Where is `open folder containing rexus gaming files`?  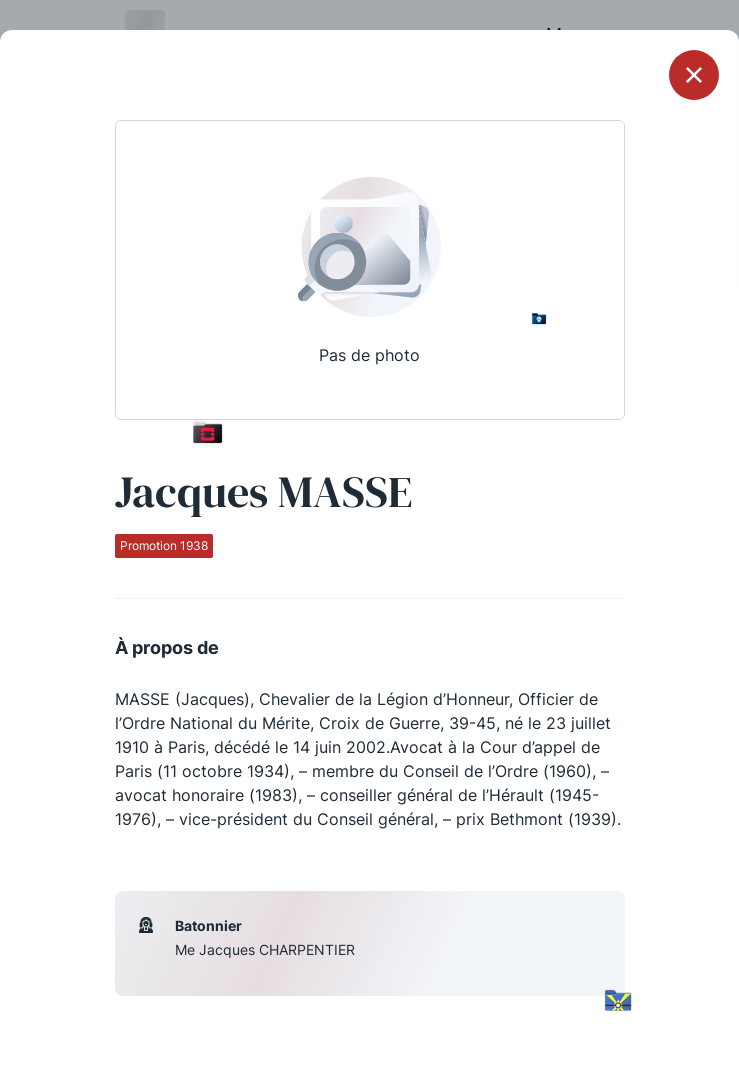 open folder containing rexus gaming files is located at coordinates (539, 319).